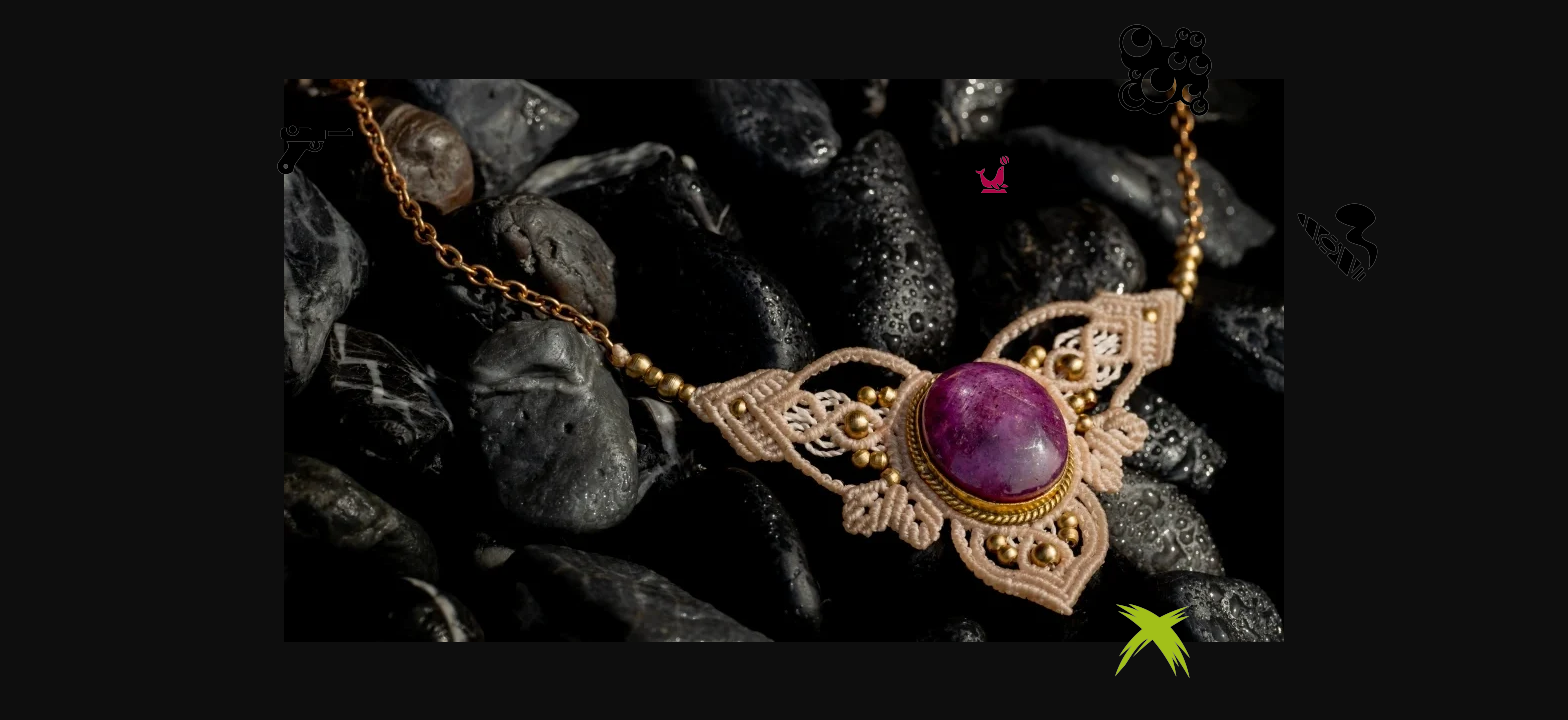  I want to click on decorative icon representing circus or entertainment games, so click(994, 174).